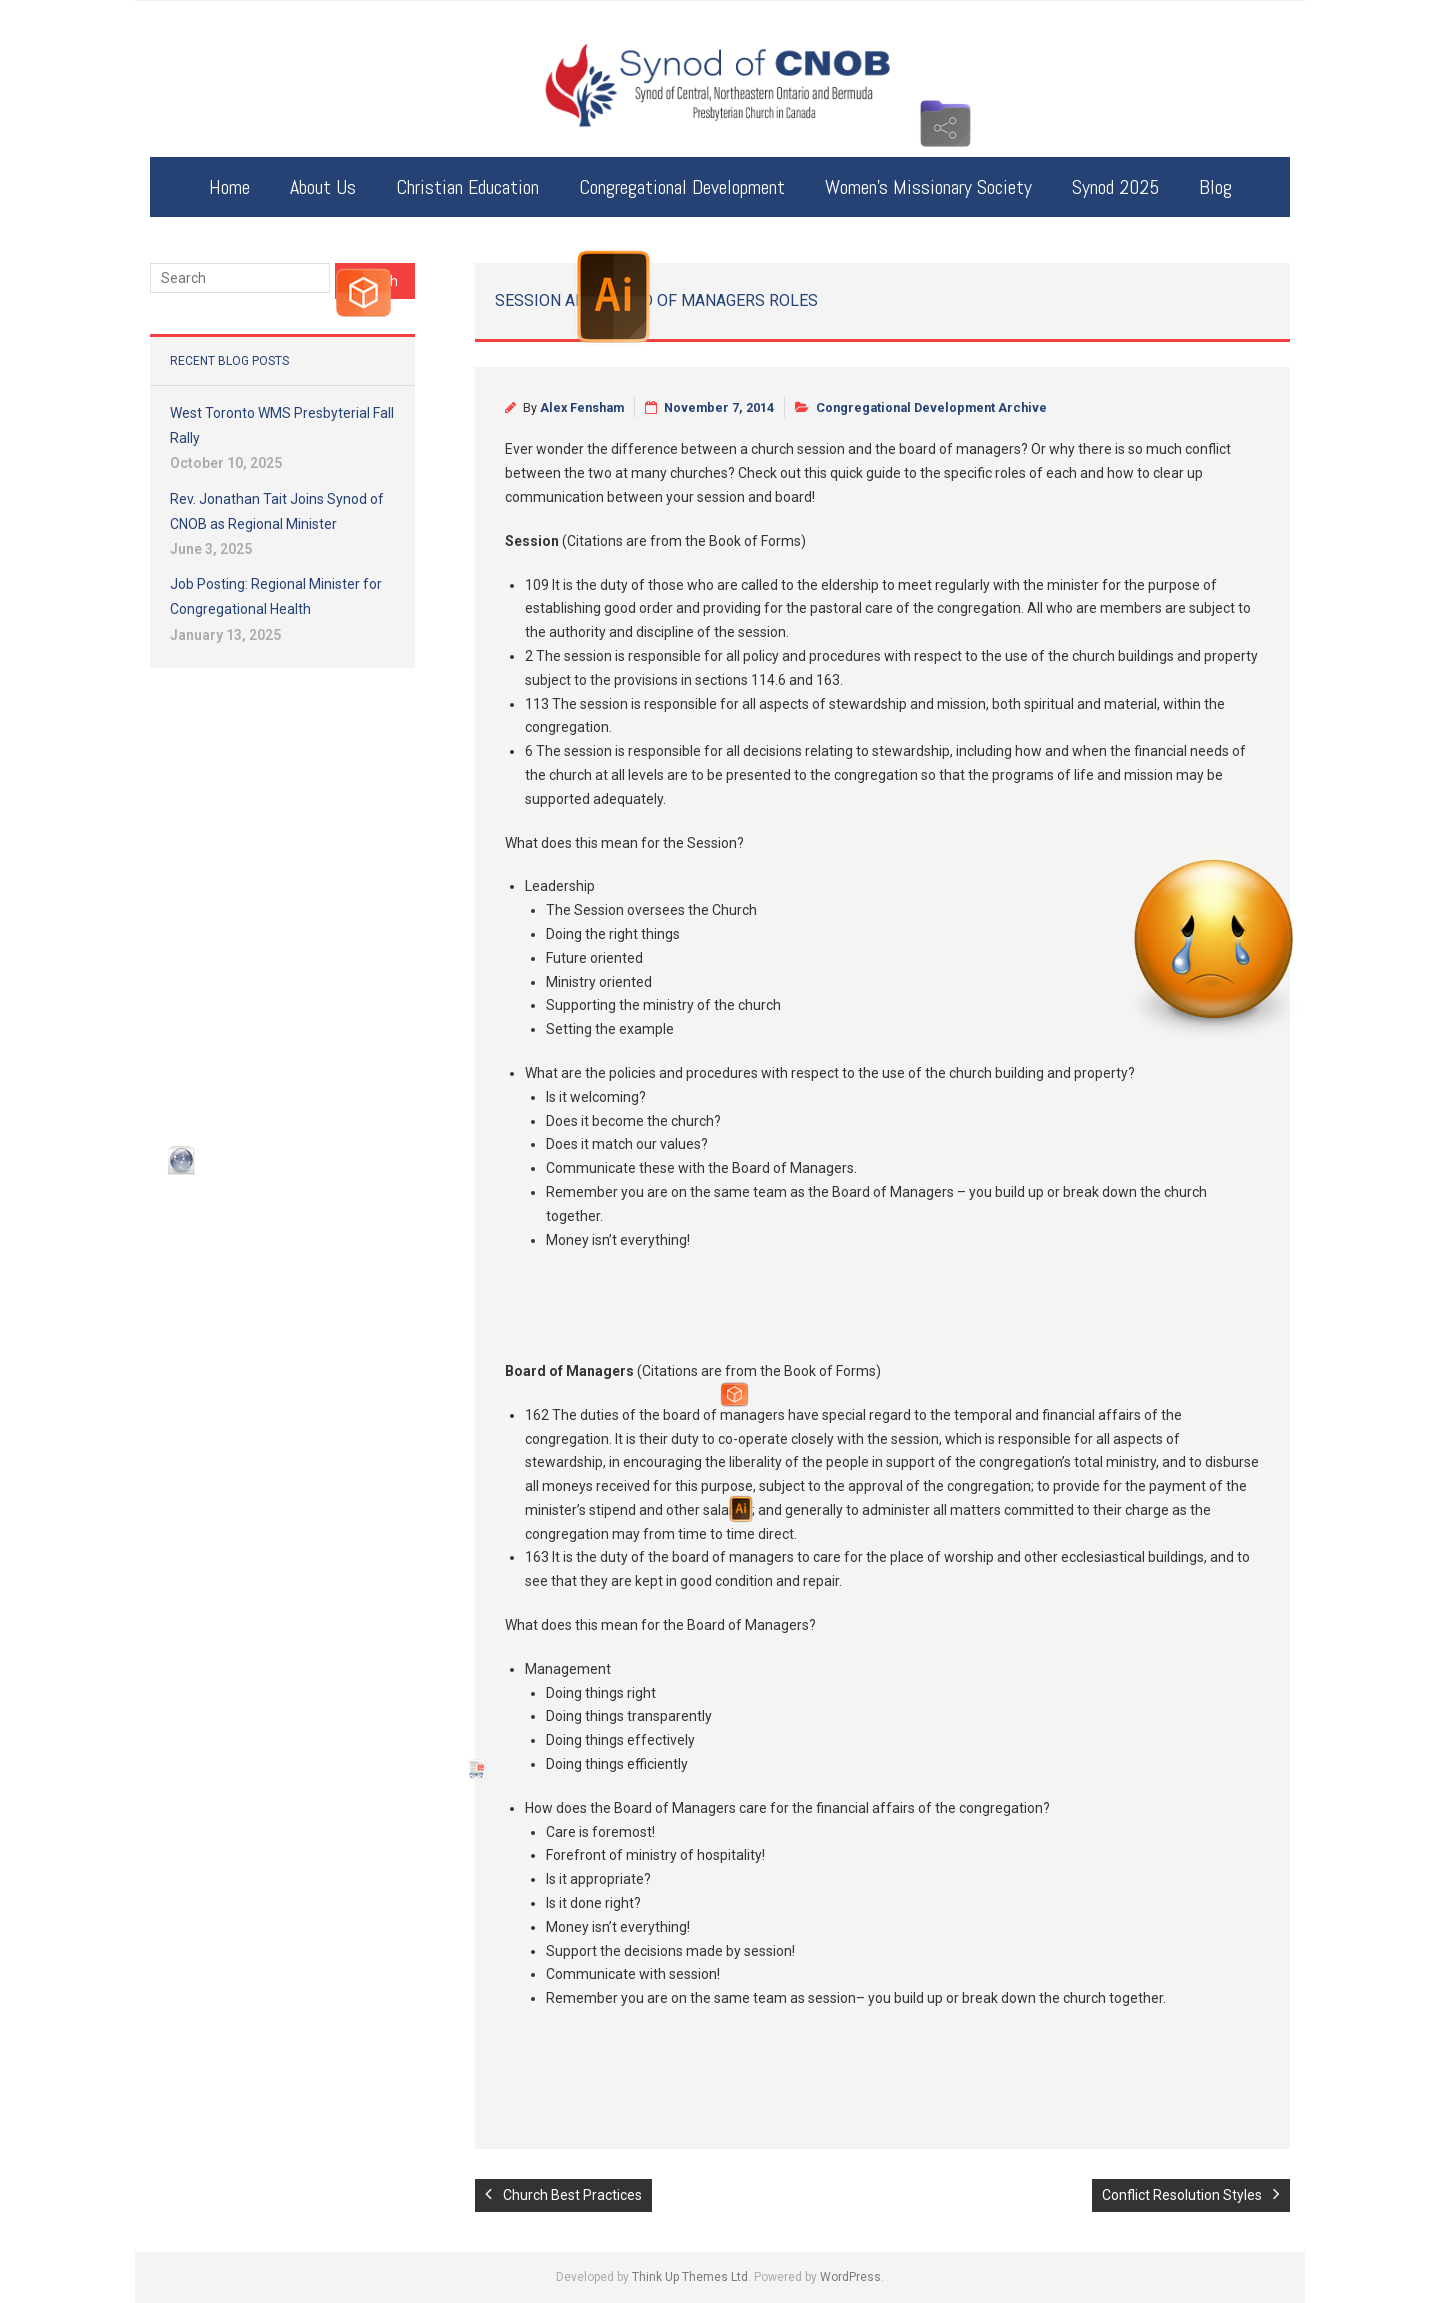  I want to click on indicates sadness or disappointment in a reaction, so click(1214, 946).